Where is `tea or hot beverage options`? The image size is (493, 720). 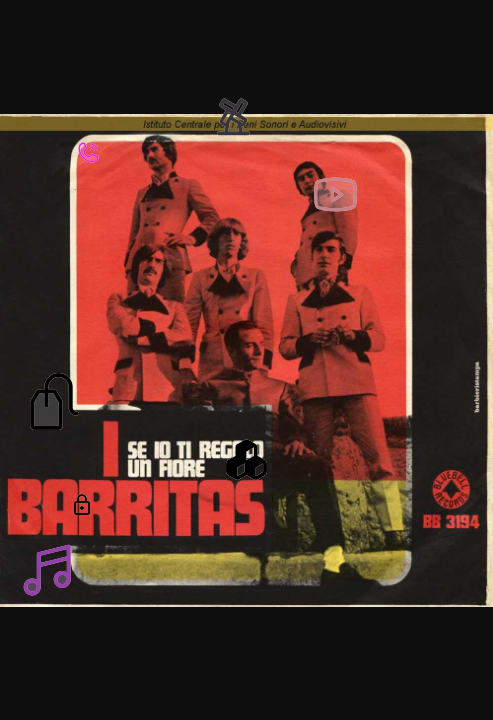
tea or hot beverage options is located at coordinates (52, 403).